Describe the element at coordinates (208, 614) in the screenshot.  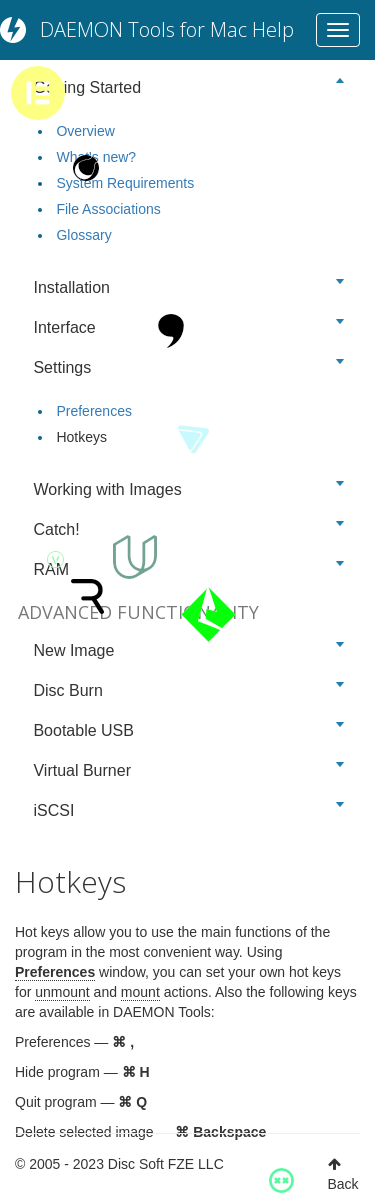
I see `open informatica application` at that location.